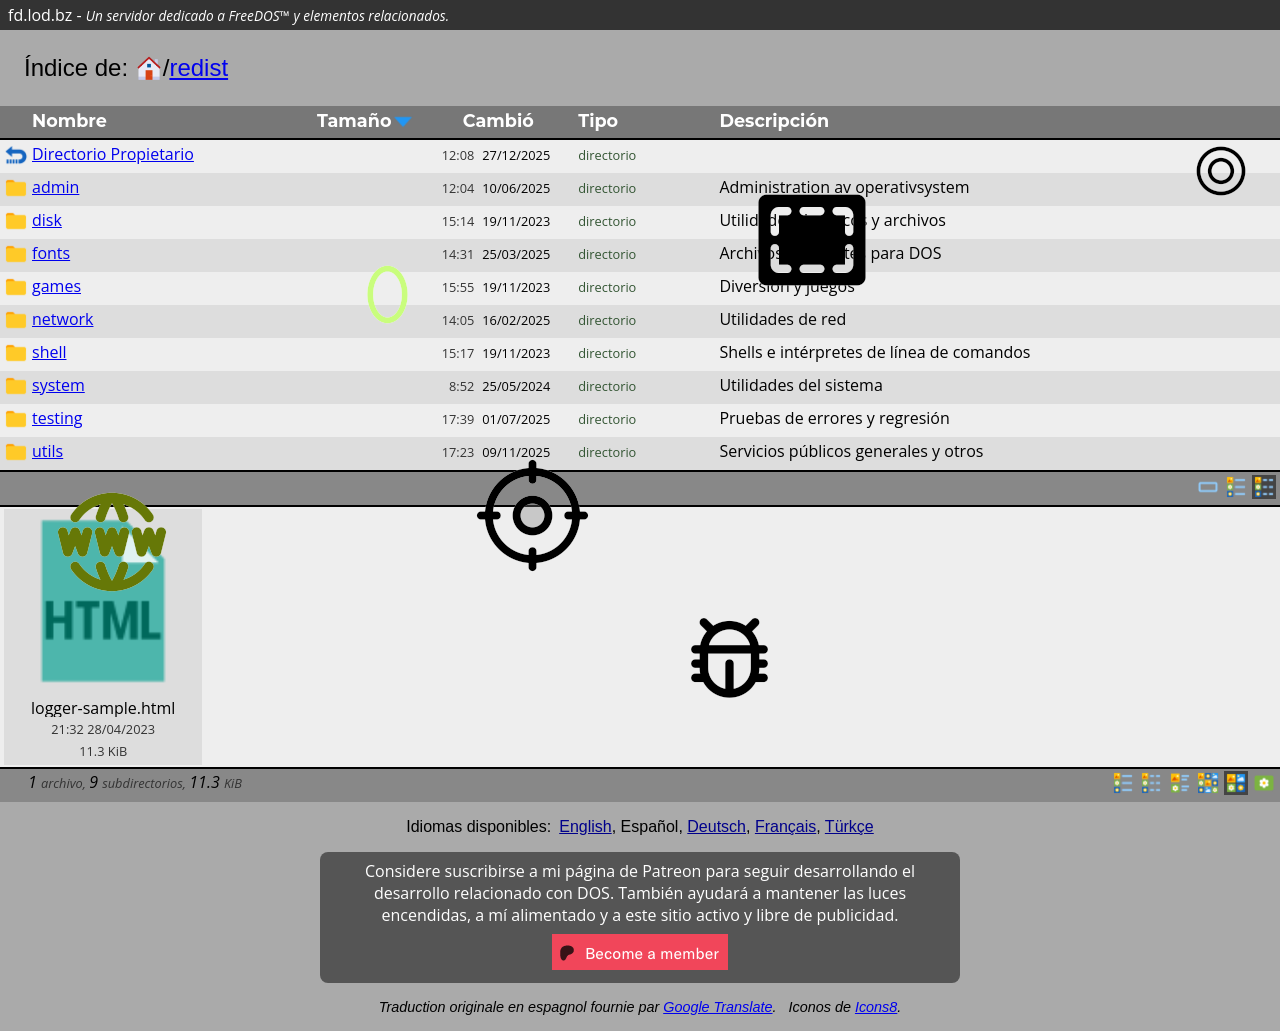  Describe the element at coordinates (729, 656) in the screenshot. I see `report a bug or issue` at that location.